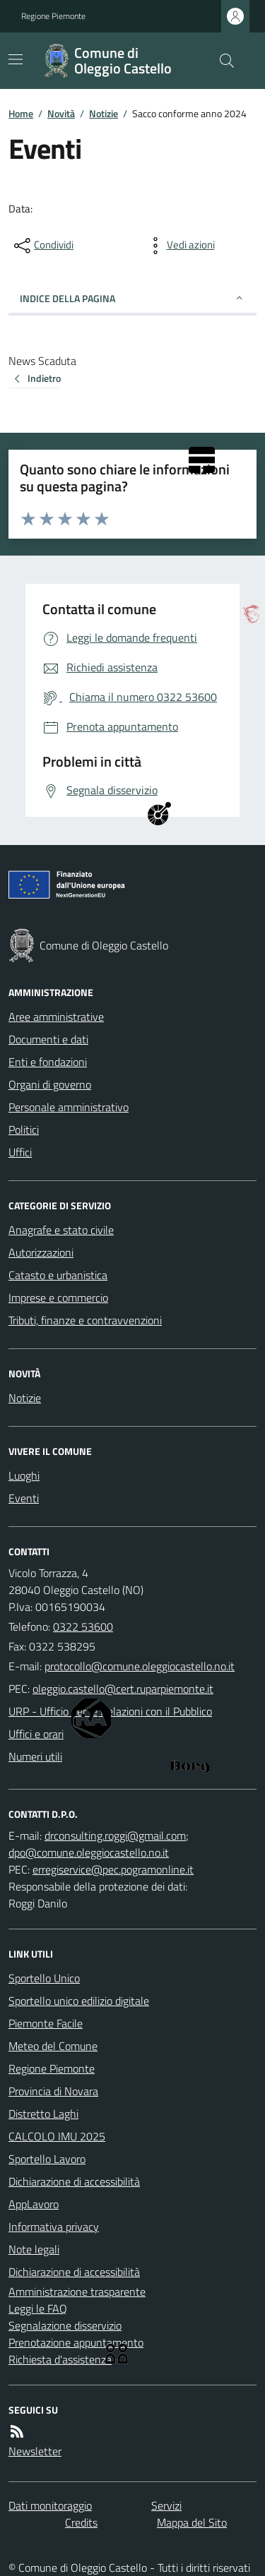  I want to click on openapi initiative logo, so click(159, 813).